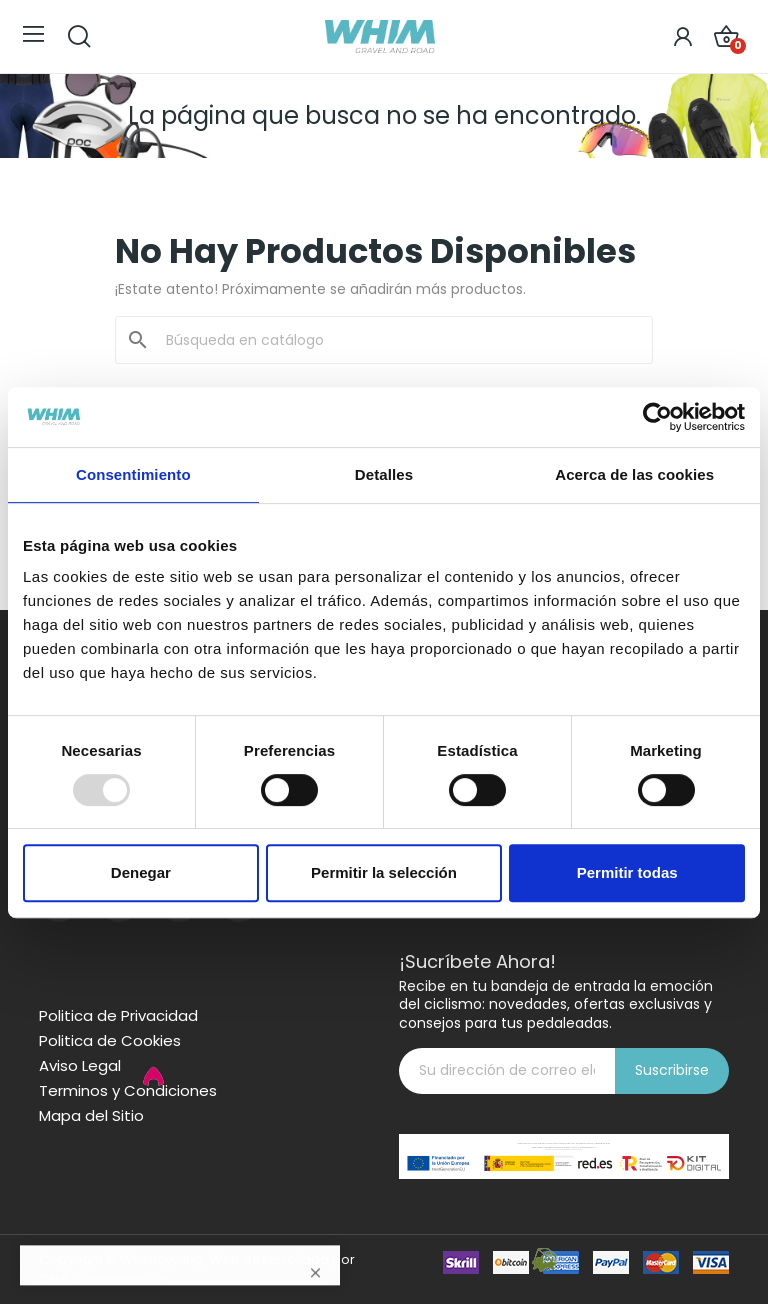 The image size is (768, 1305). What do you see at coordinates (544, 1259) in the screenshot?
I see `indicates a cooling effect or freeze ability wearing off` at bounding box center [544, 1259].